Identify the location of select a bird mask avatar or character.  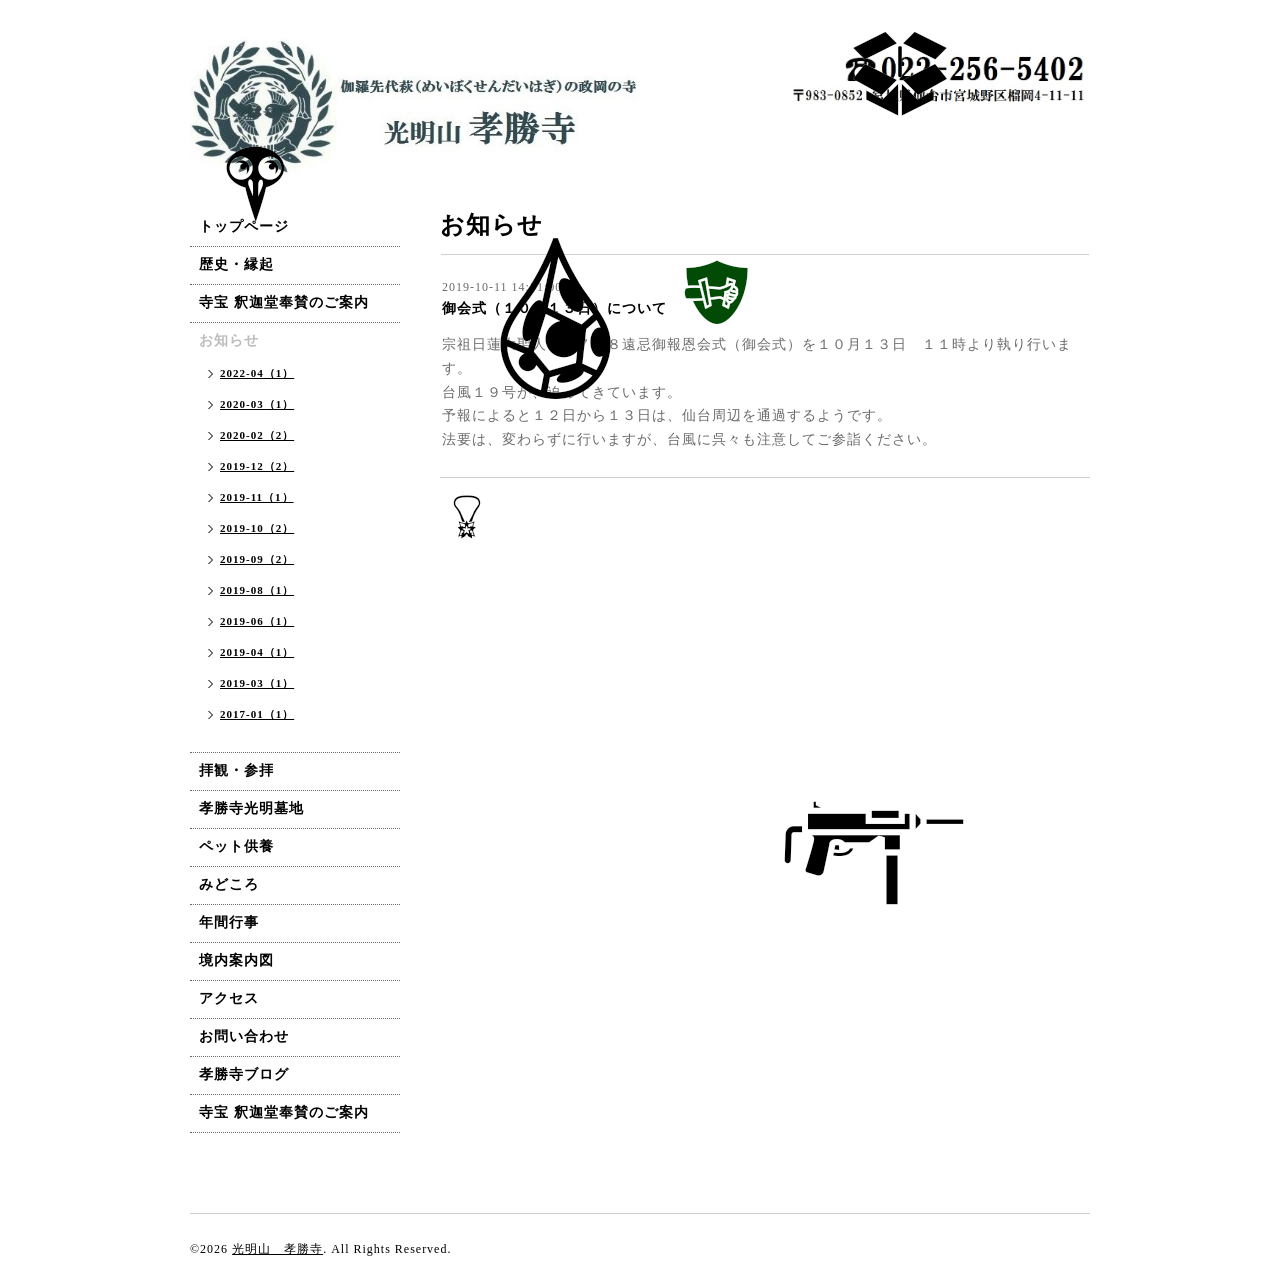
(256, 184).